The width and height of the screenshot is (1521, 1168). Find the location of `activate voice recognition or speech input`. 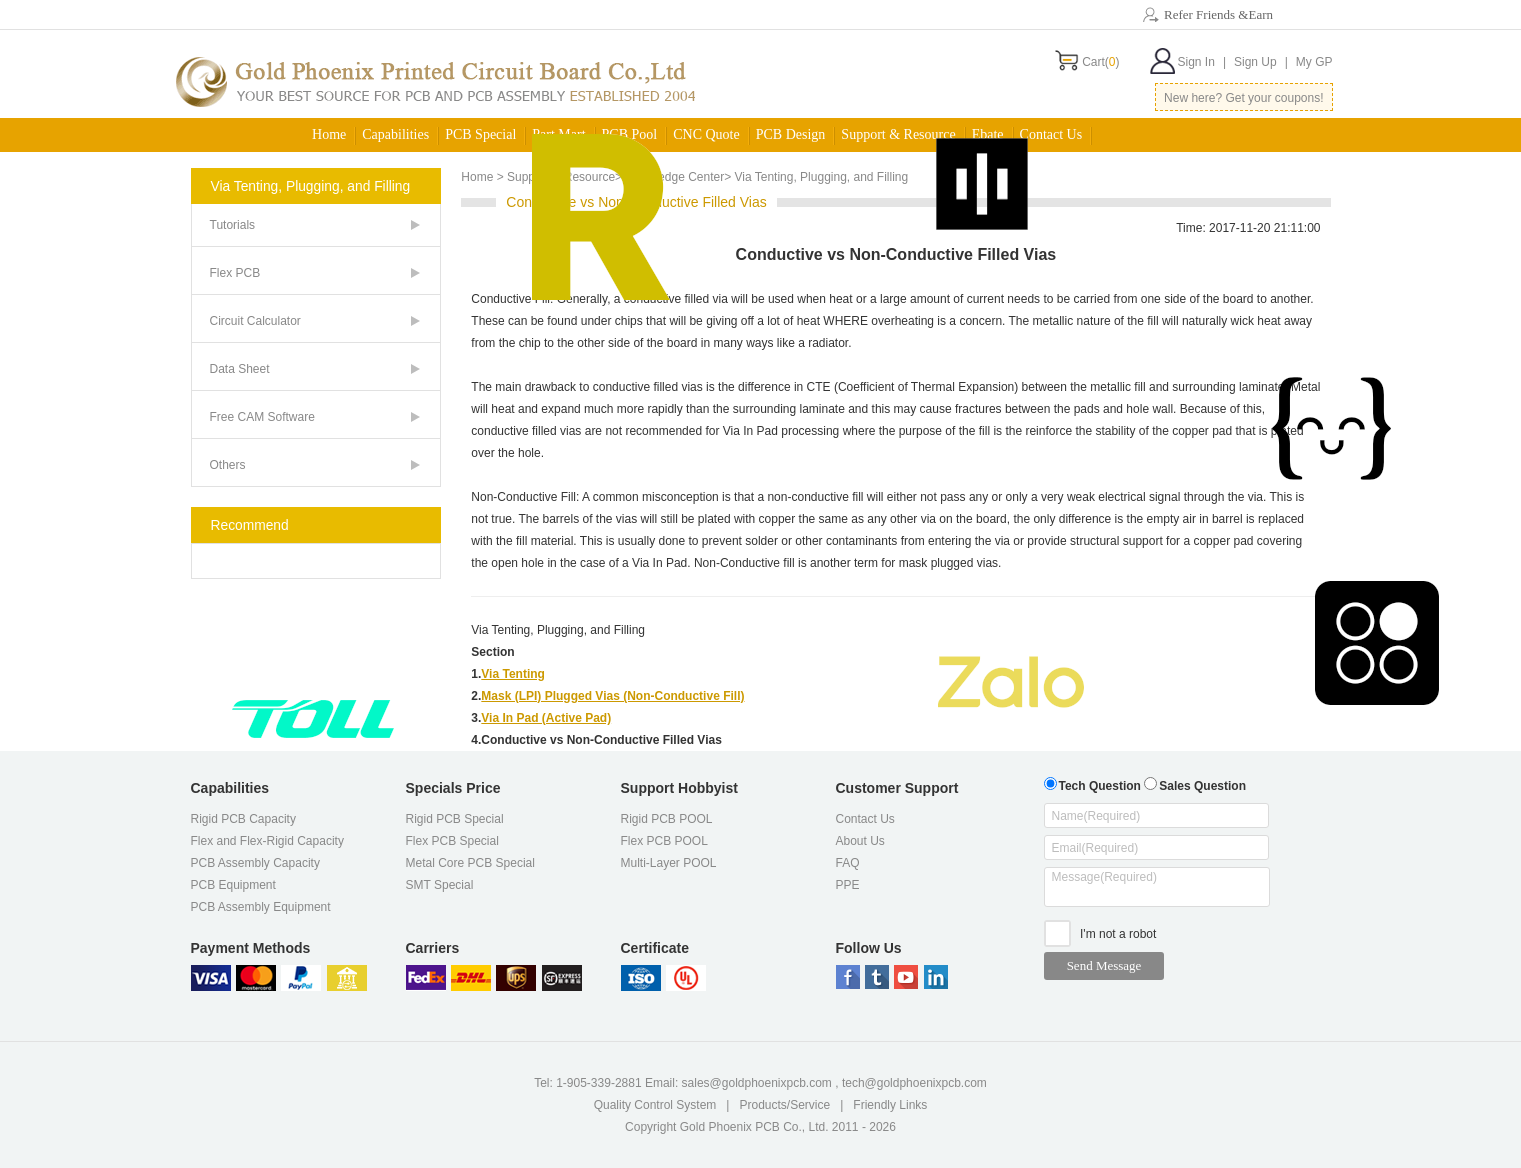

activate voice recognition or speech input is located at coordinates (982, 184).